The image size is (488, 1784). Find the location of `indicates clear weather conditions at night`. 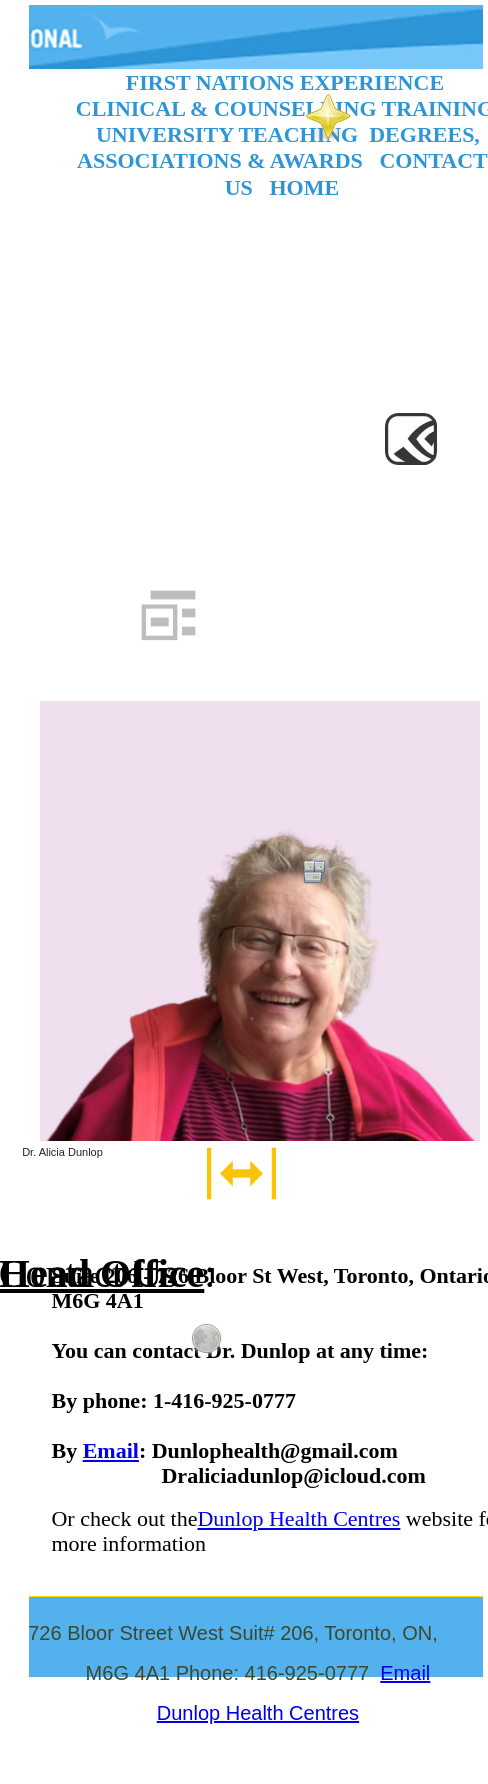

indicates clear weather conditions at night is located at coordinates (206, 1338).